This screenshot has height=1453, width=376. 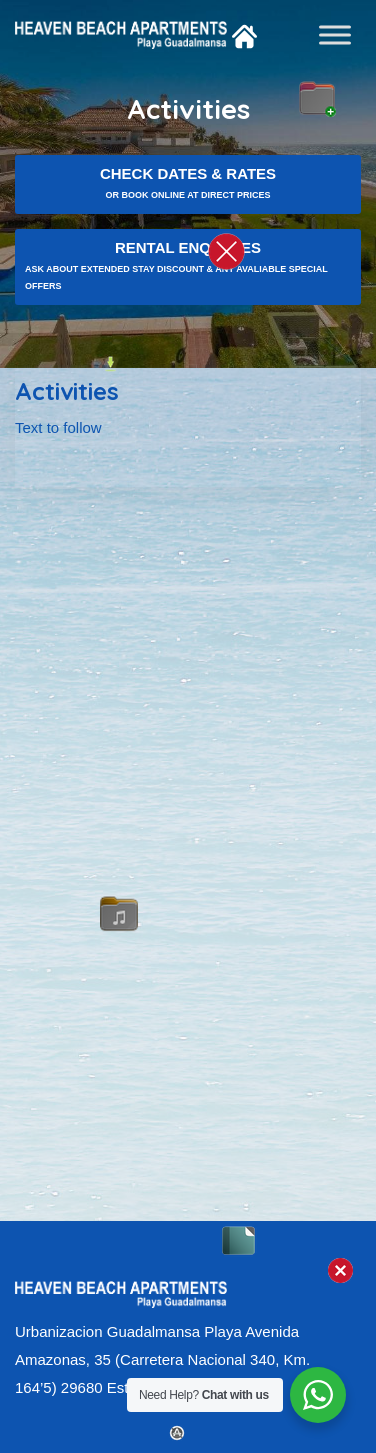 What do you see at coordinates (340, 1270) in the screenshot?
I see `cancel the current calculation` at bounding box center [340, 1270].